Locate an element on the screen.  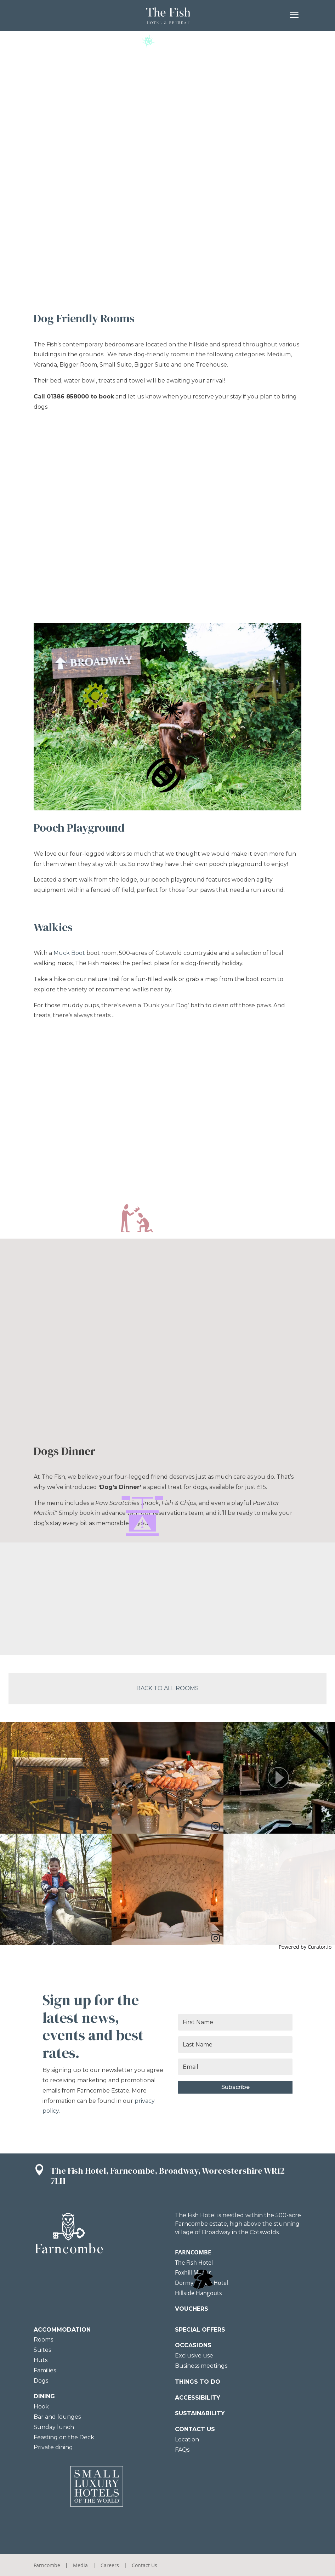
access game settings or configuration options is located at coordinates (95, 696).